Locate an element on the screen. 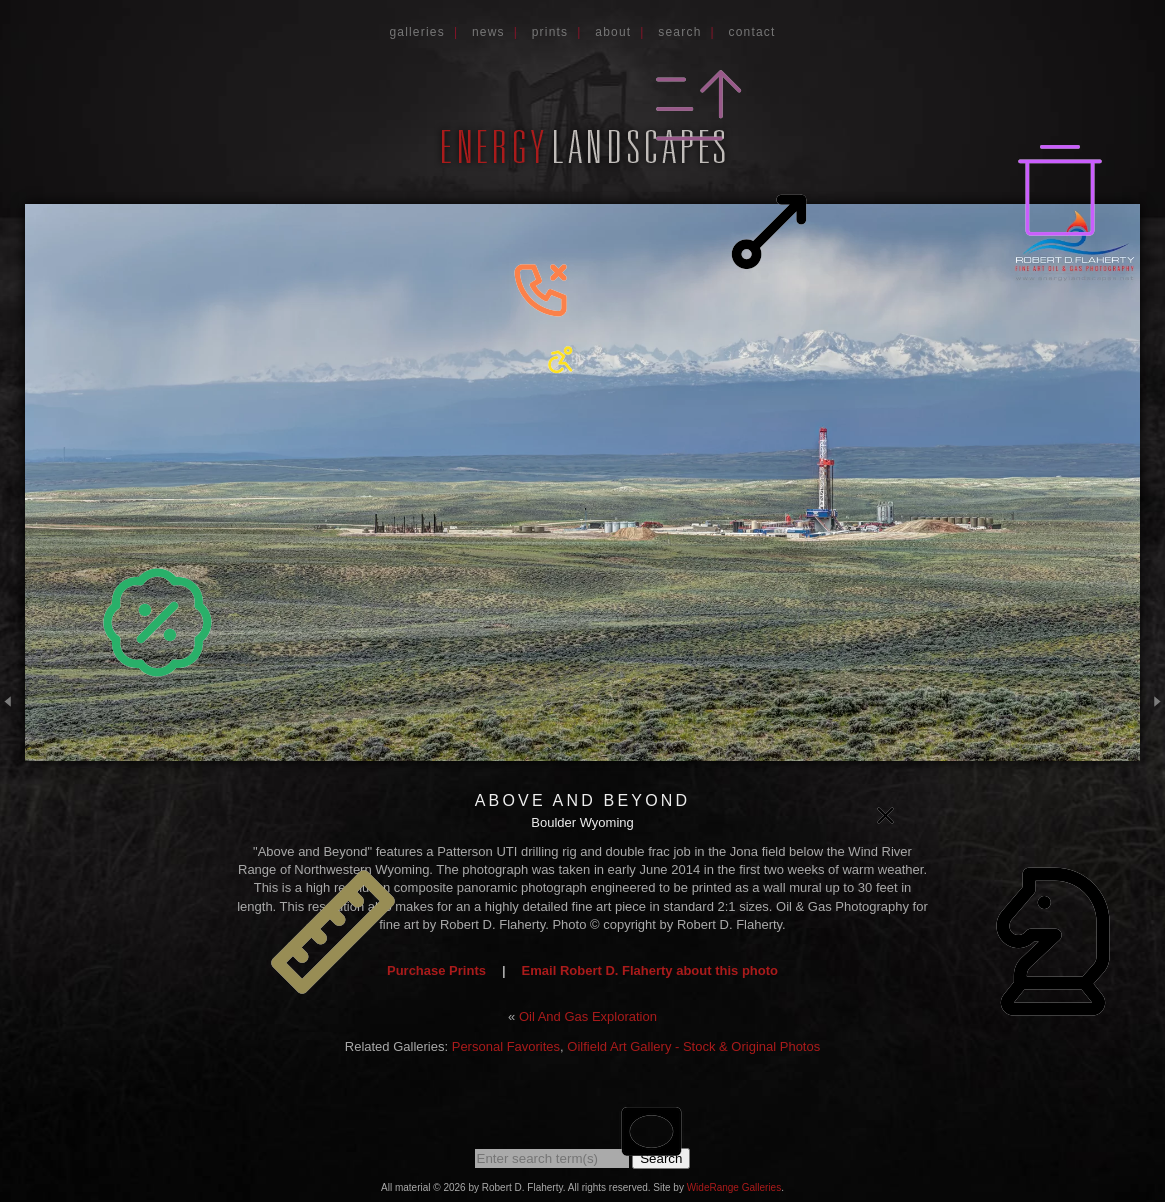 The height and width of the screenshot is (1202, 1165). end or cancel a phone call is located at coordinates (542, 289).